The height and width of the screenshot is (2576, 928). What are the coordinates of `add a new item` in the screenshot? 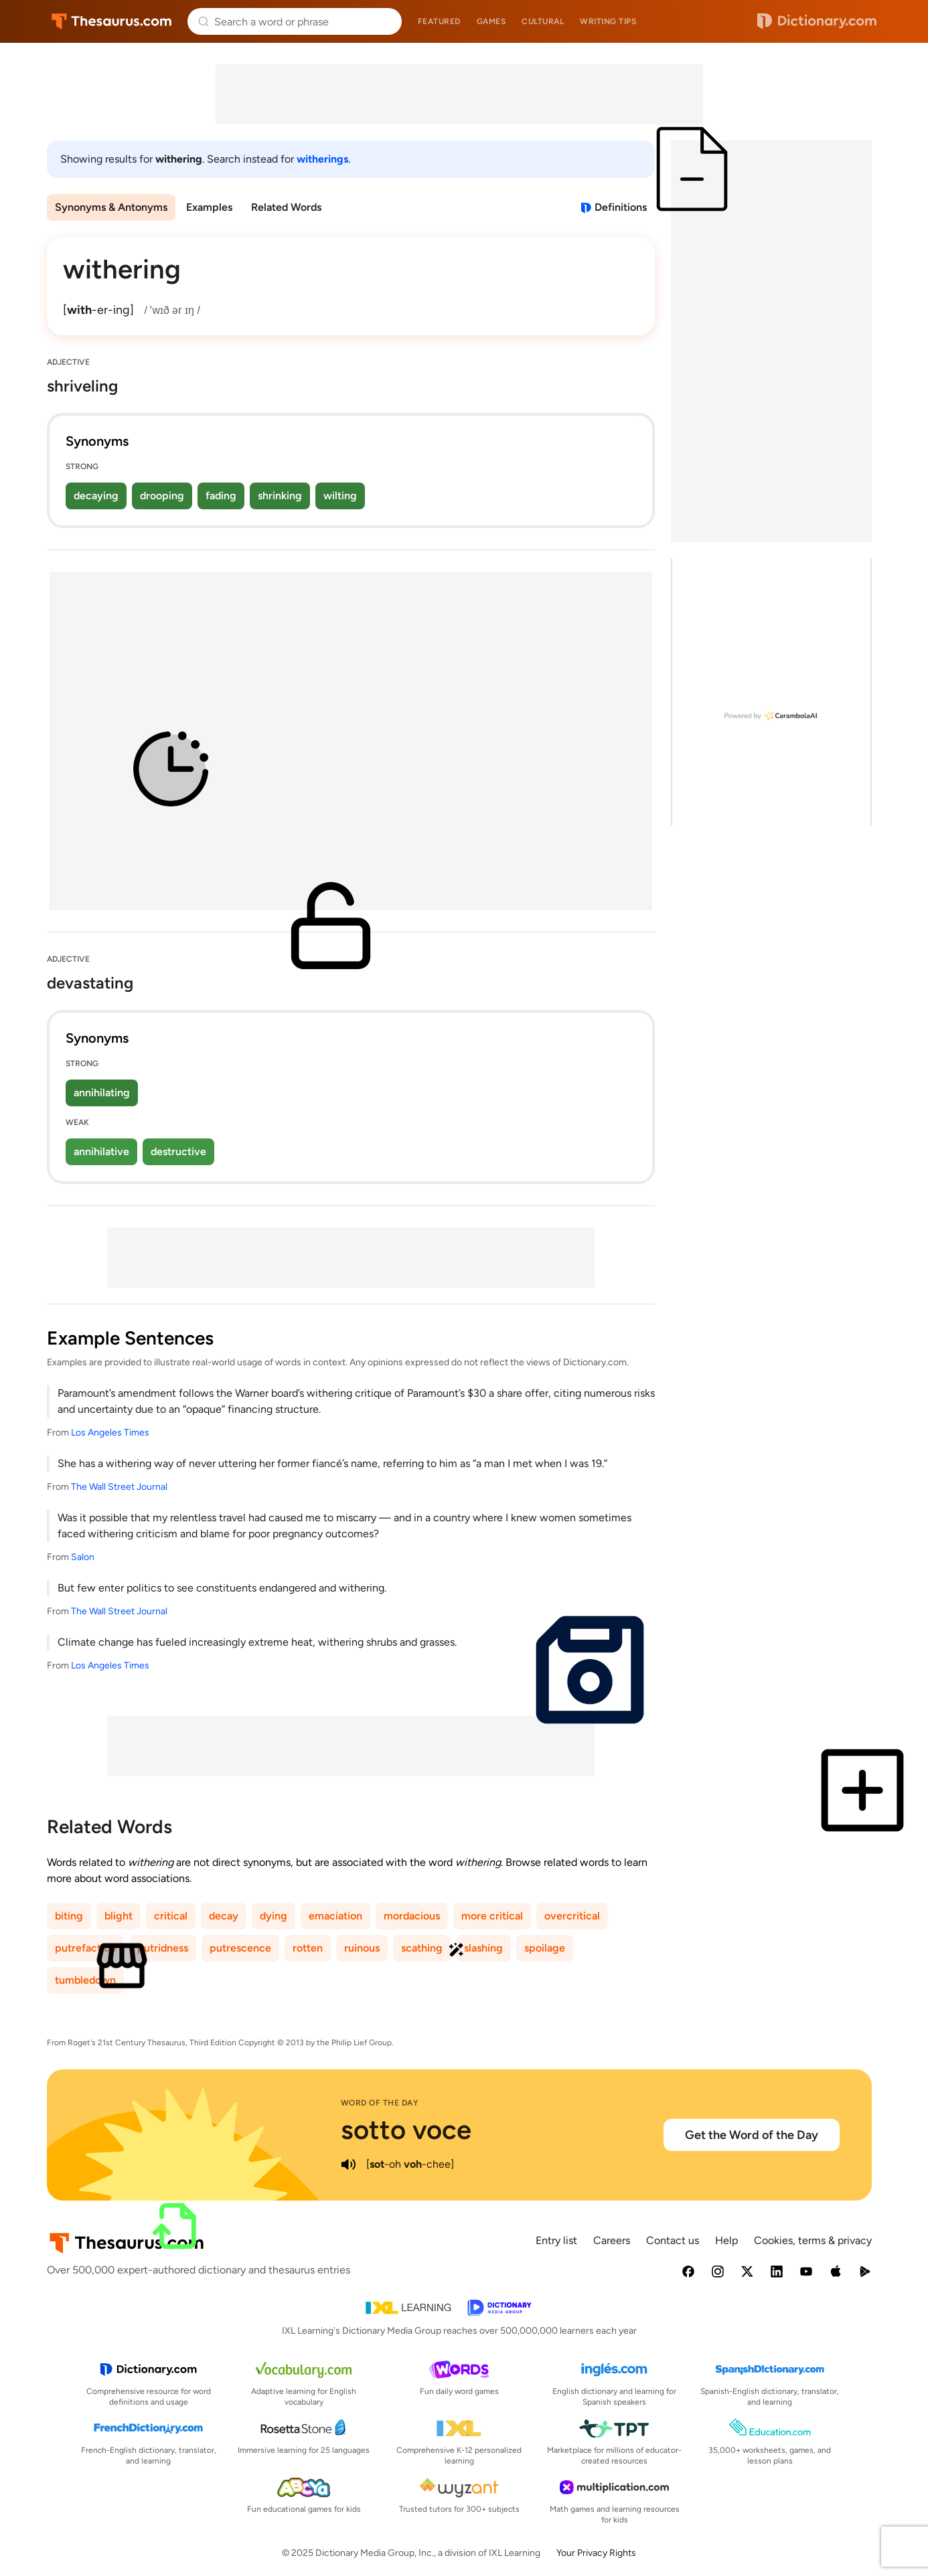 It's located at (862, 1790).